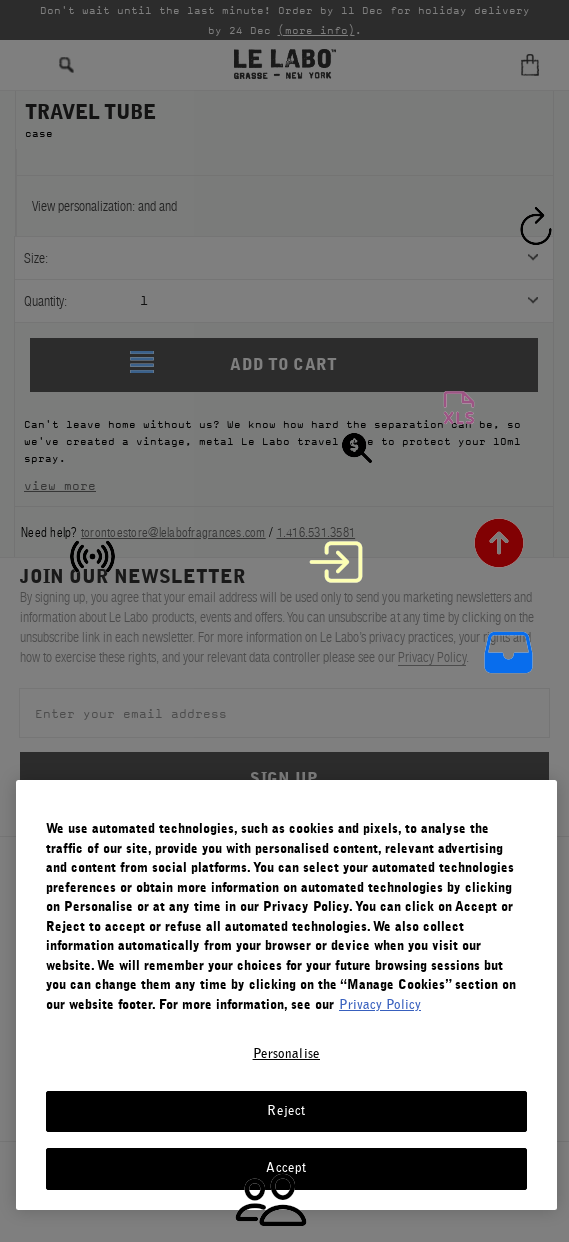 The image size is (569, 1242). What do you see at coordinates (508, 652) in the screenshot?
I see `access your inbox or file tray` at bounding box center [508, 652].